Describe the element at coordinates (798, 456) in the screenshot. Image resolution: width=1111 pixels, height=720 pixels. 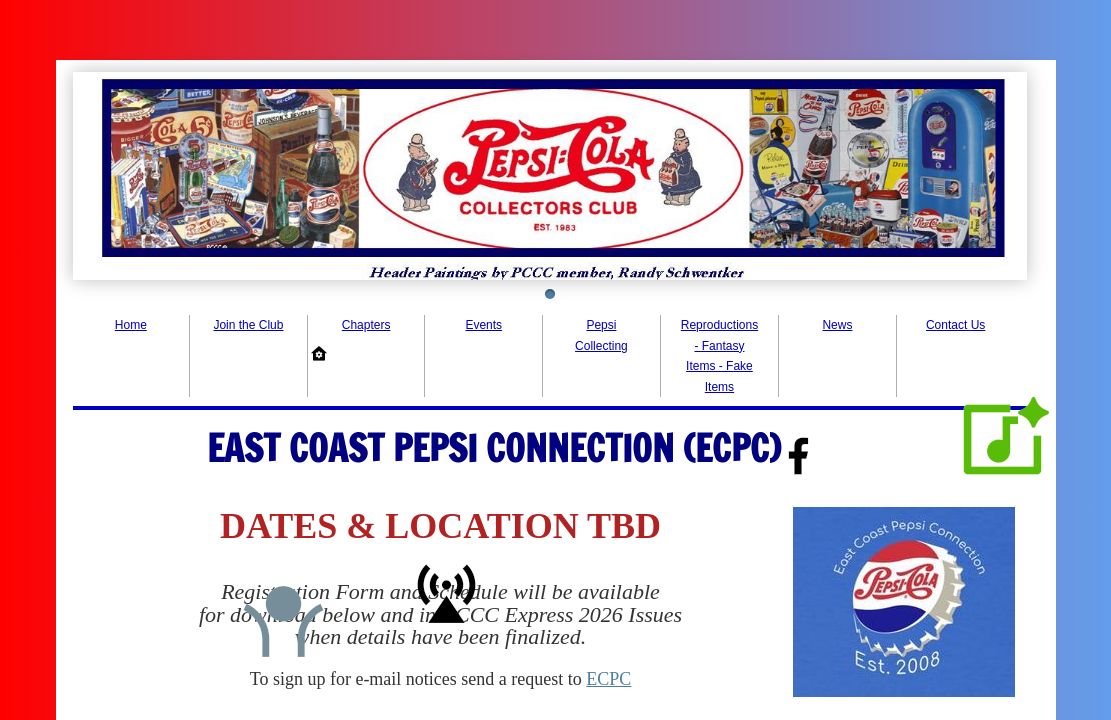
I see `open Facebook app` at that location.